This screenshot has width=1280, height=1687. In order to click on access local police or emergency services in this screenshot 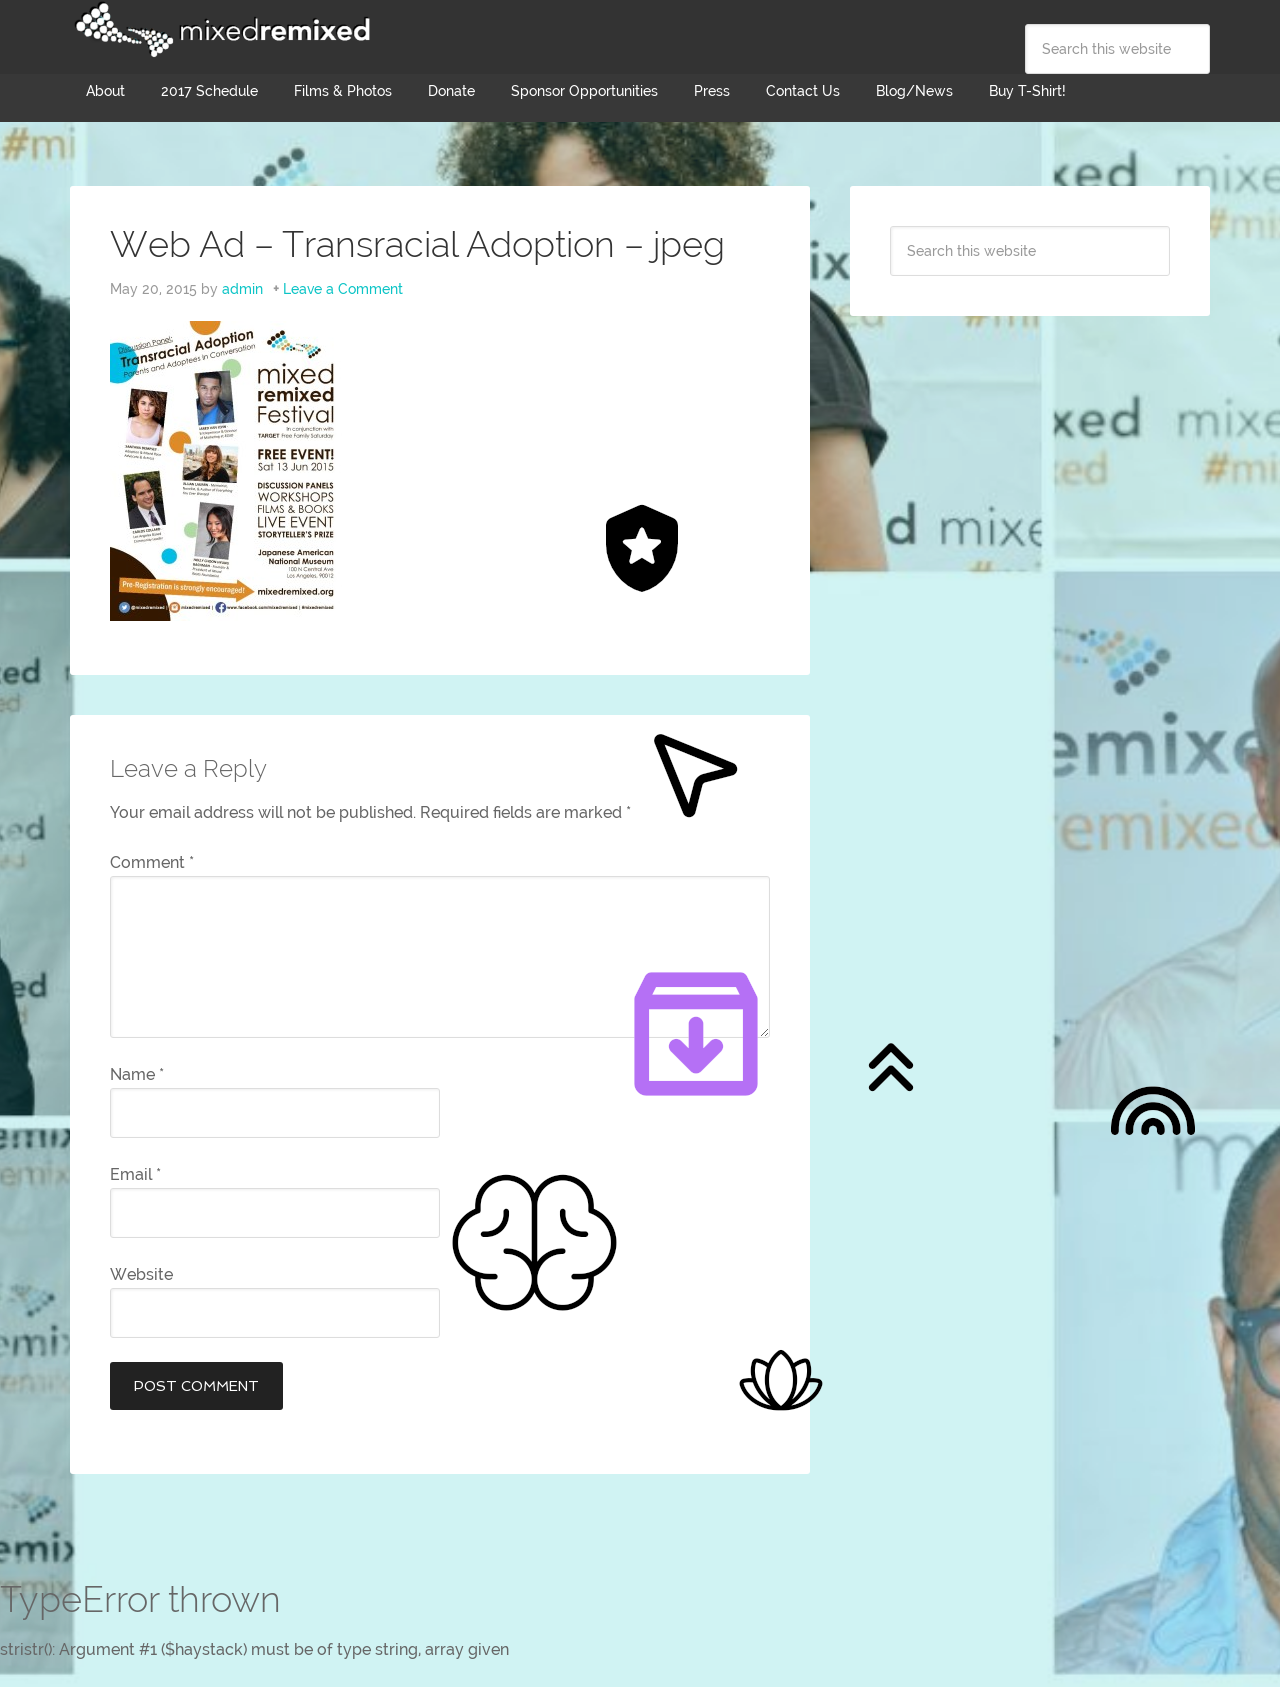, I will do `click(642, 548)`.